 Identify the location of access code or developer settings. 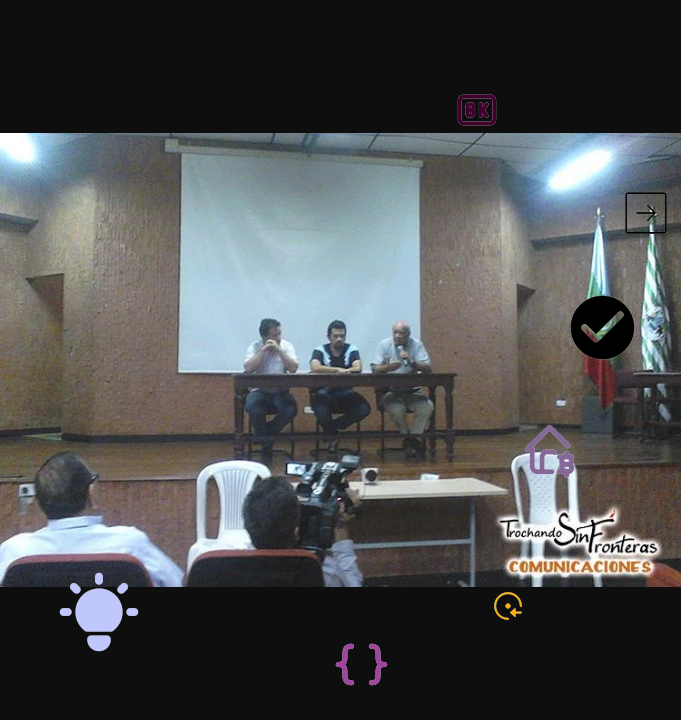
(361, 664).